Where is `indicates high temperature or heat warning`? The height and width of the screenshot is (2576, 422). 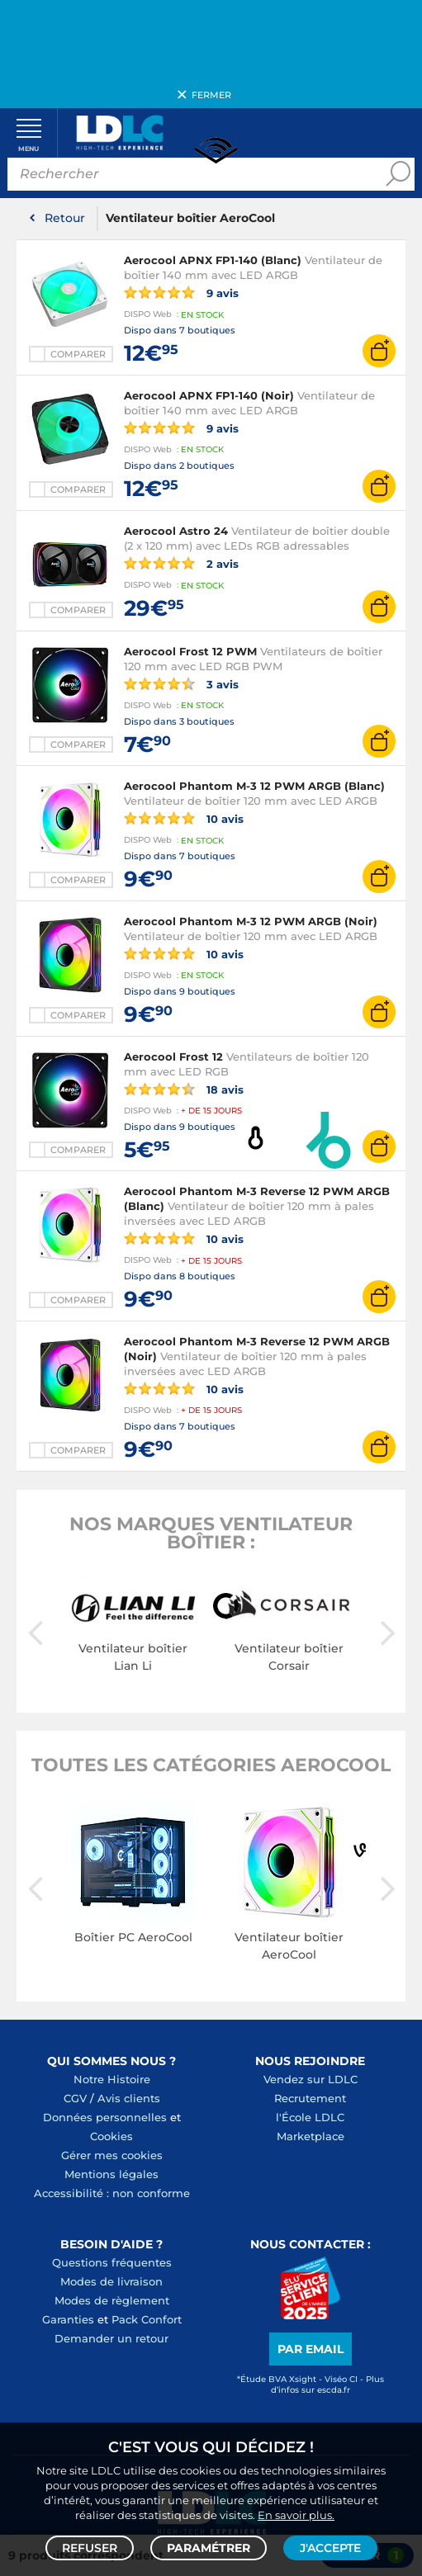 indicates high temperature or heat warning is located at coordinates (255, 1137).